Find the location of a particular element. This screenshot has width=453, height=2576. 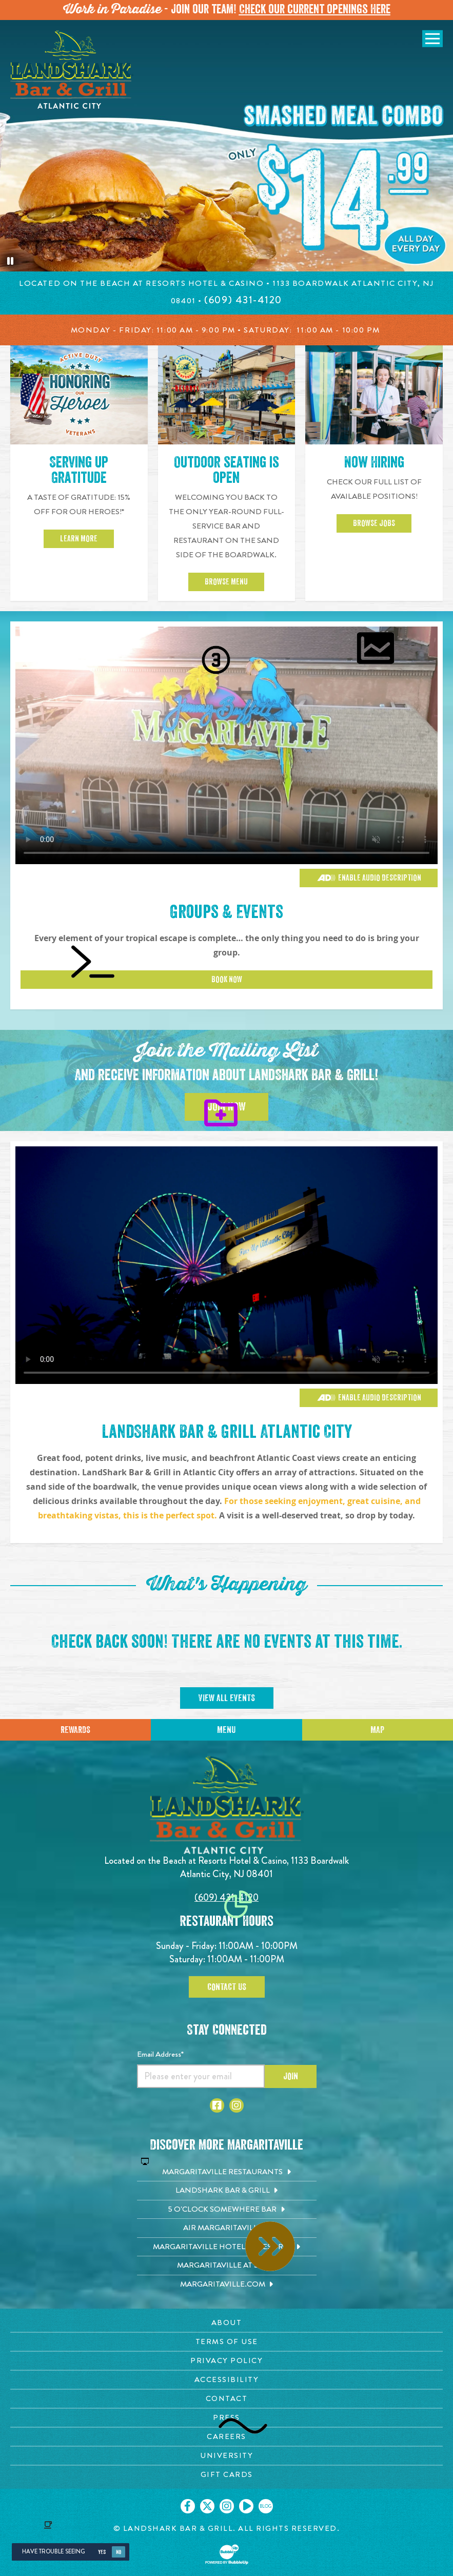

create a new folder is located at coordinates (221, 1112).